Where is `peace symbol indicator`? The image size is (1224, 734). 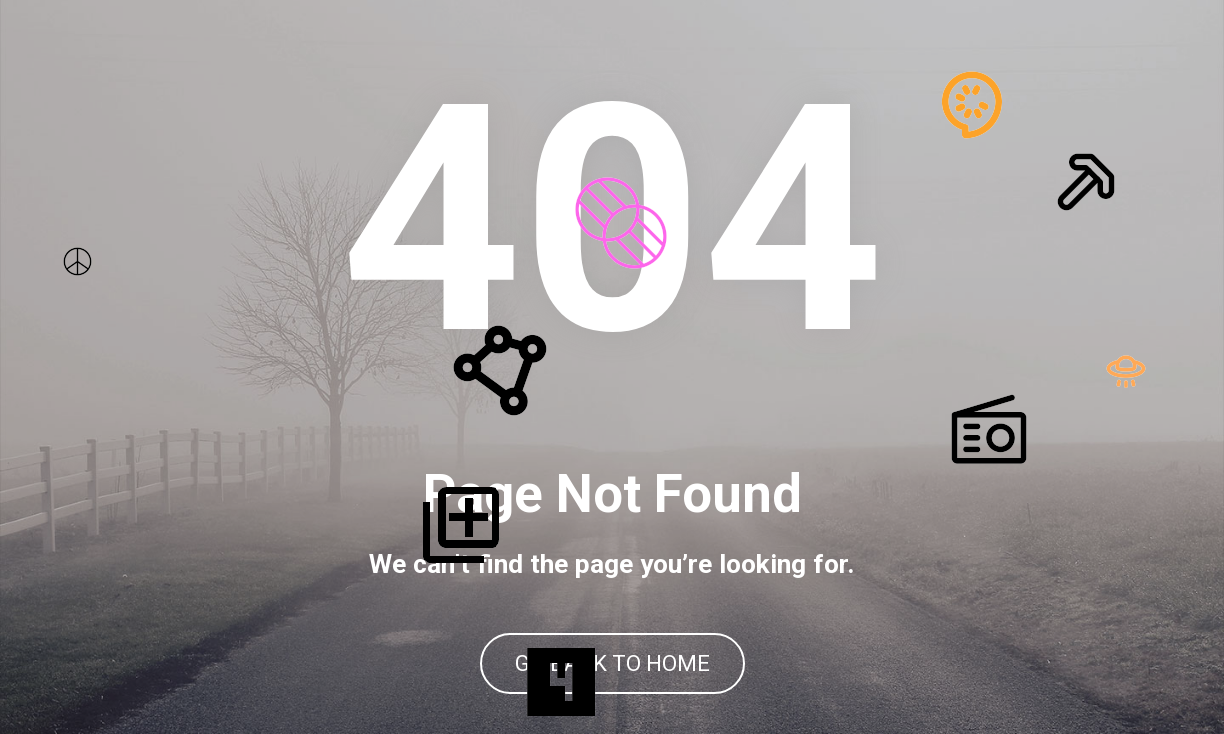
peace symbol indicator is located at coordinates (77, 261).